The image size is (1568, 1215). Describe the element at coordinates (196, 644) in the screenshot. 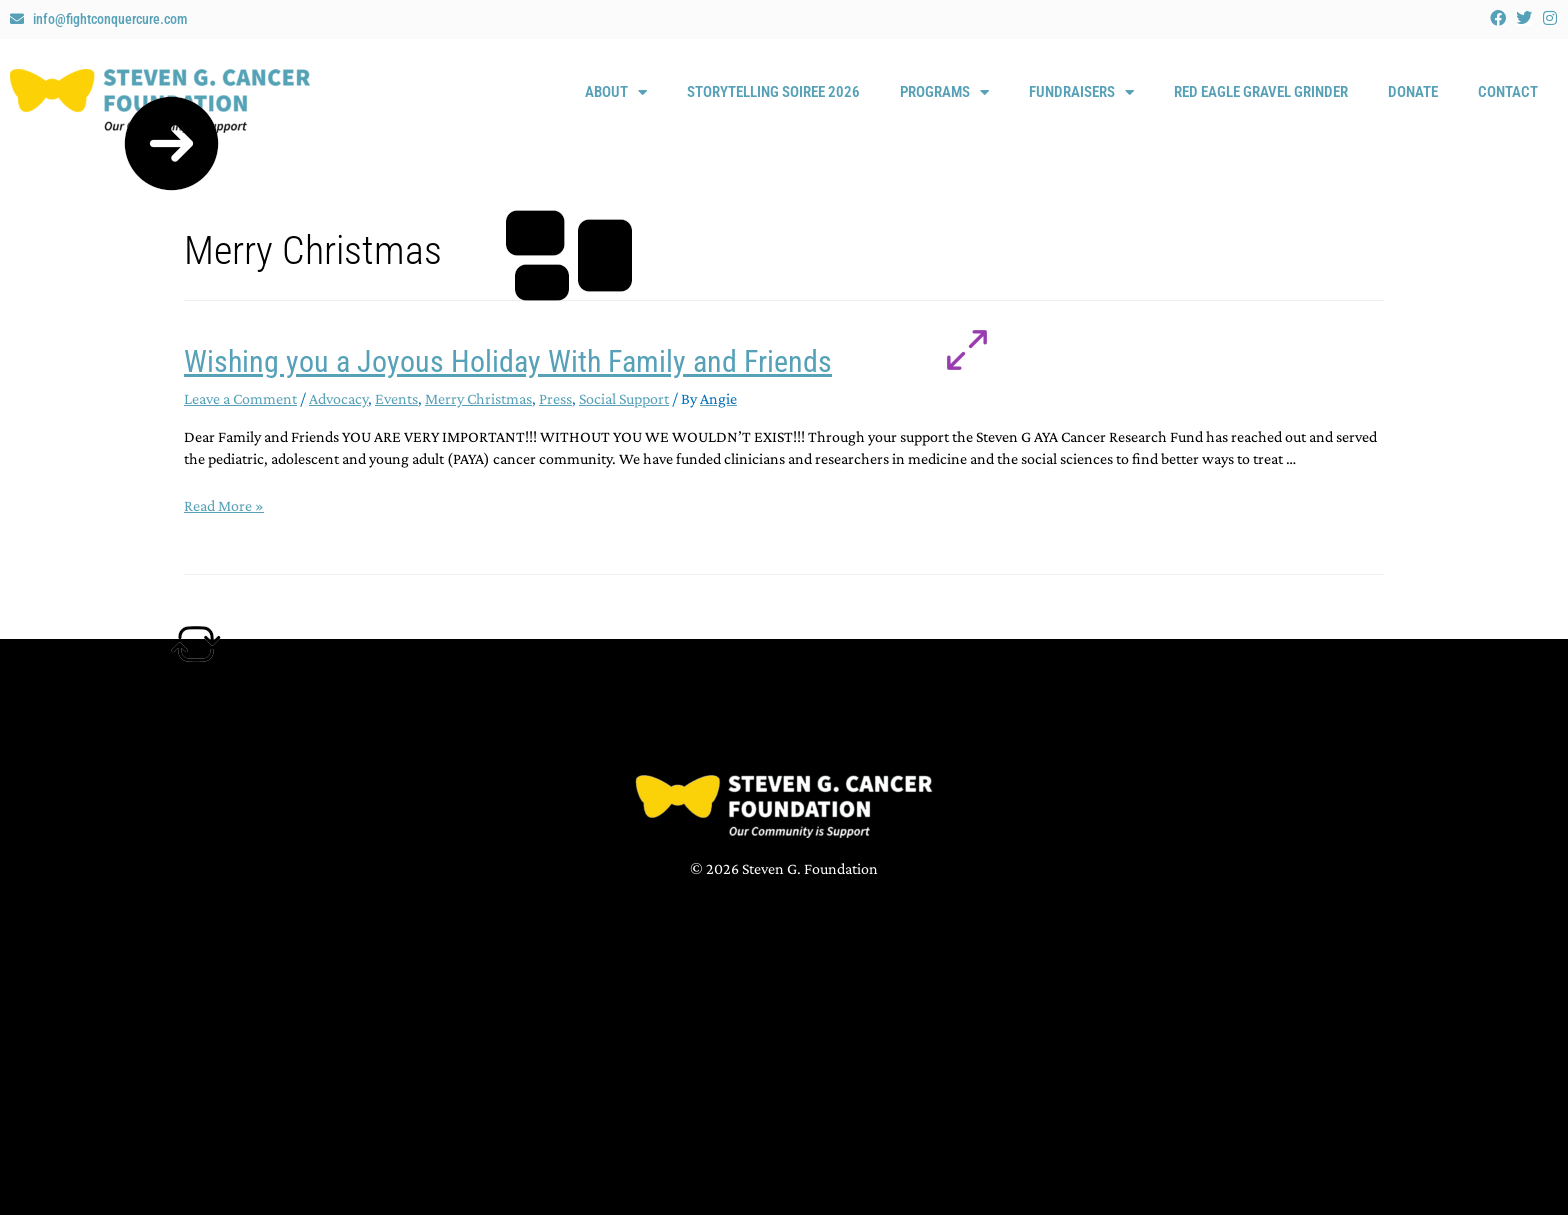

I see `refresh or reload content` at that location.